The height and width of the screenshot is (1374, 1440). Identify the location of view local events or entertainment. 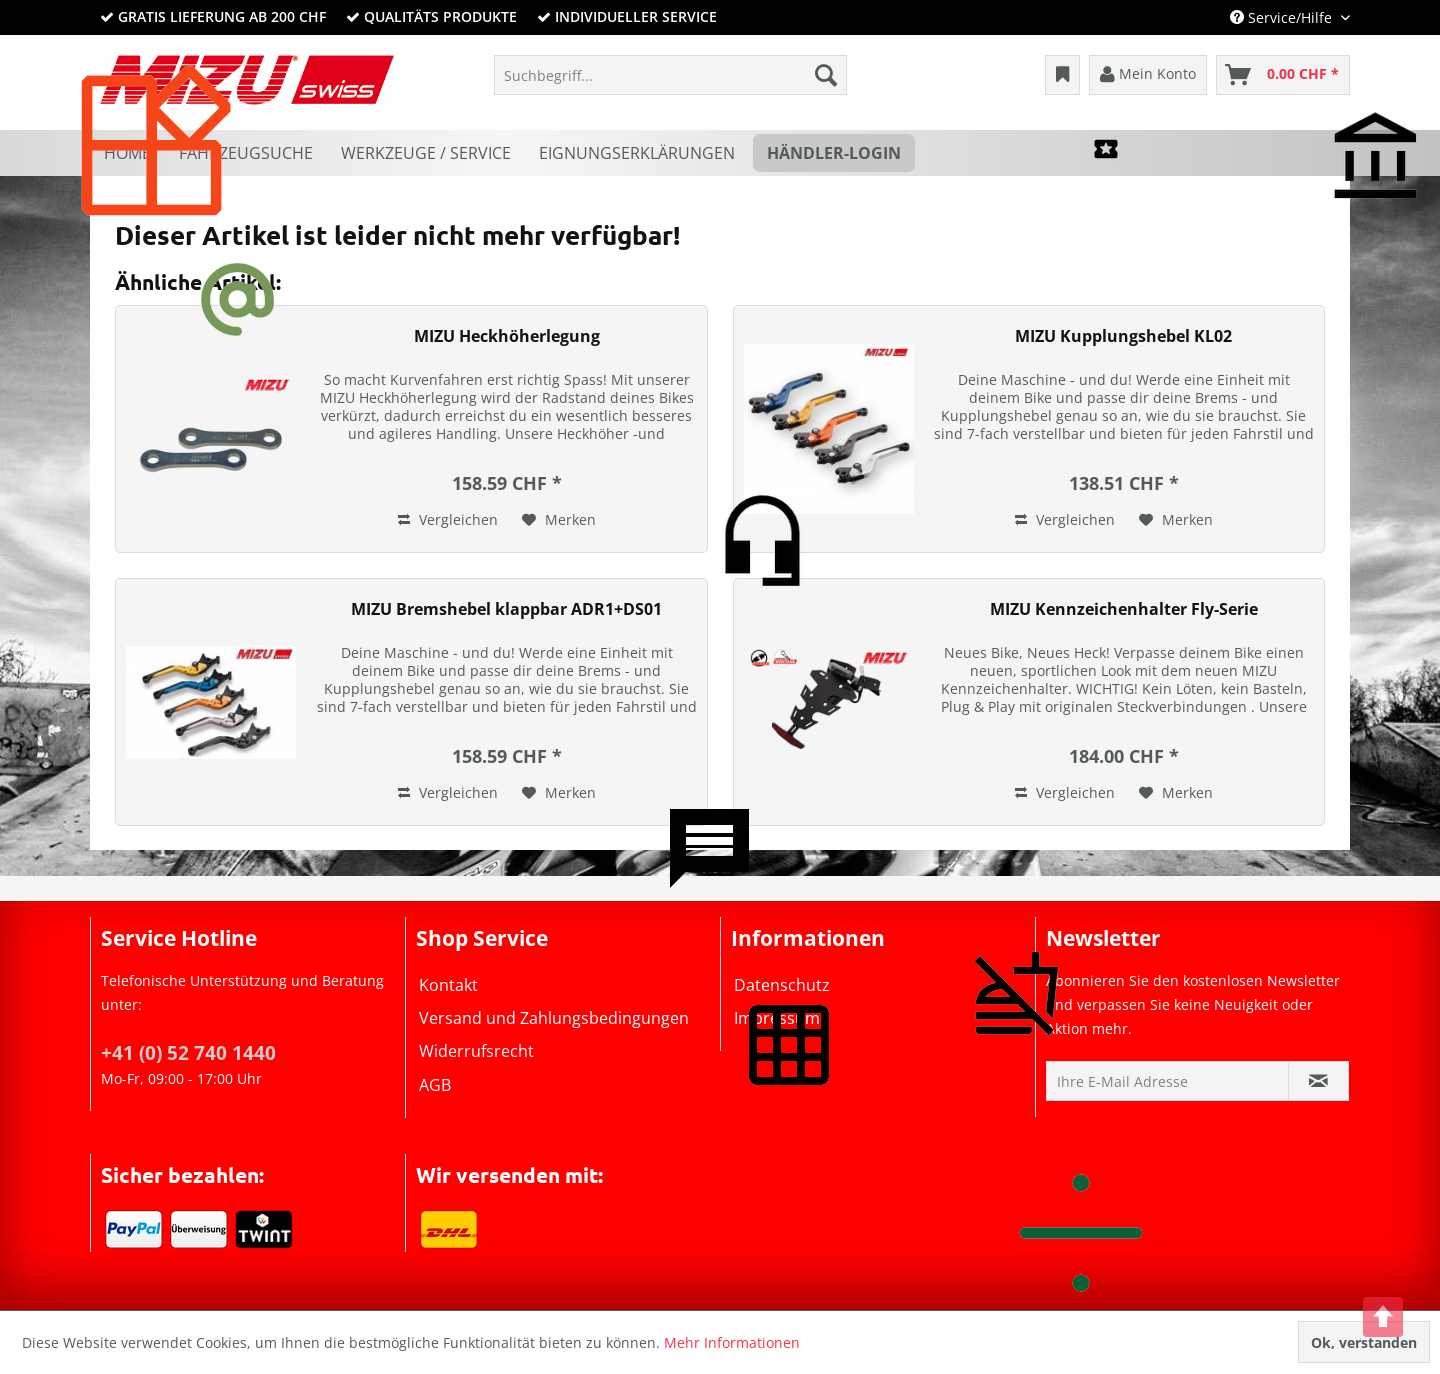
(1106, 149).